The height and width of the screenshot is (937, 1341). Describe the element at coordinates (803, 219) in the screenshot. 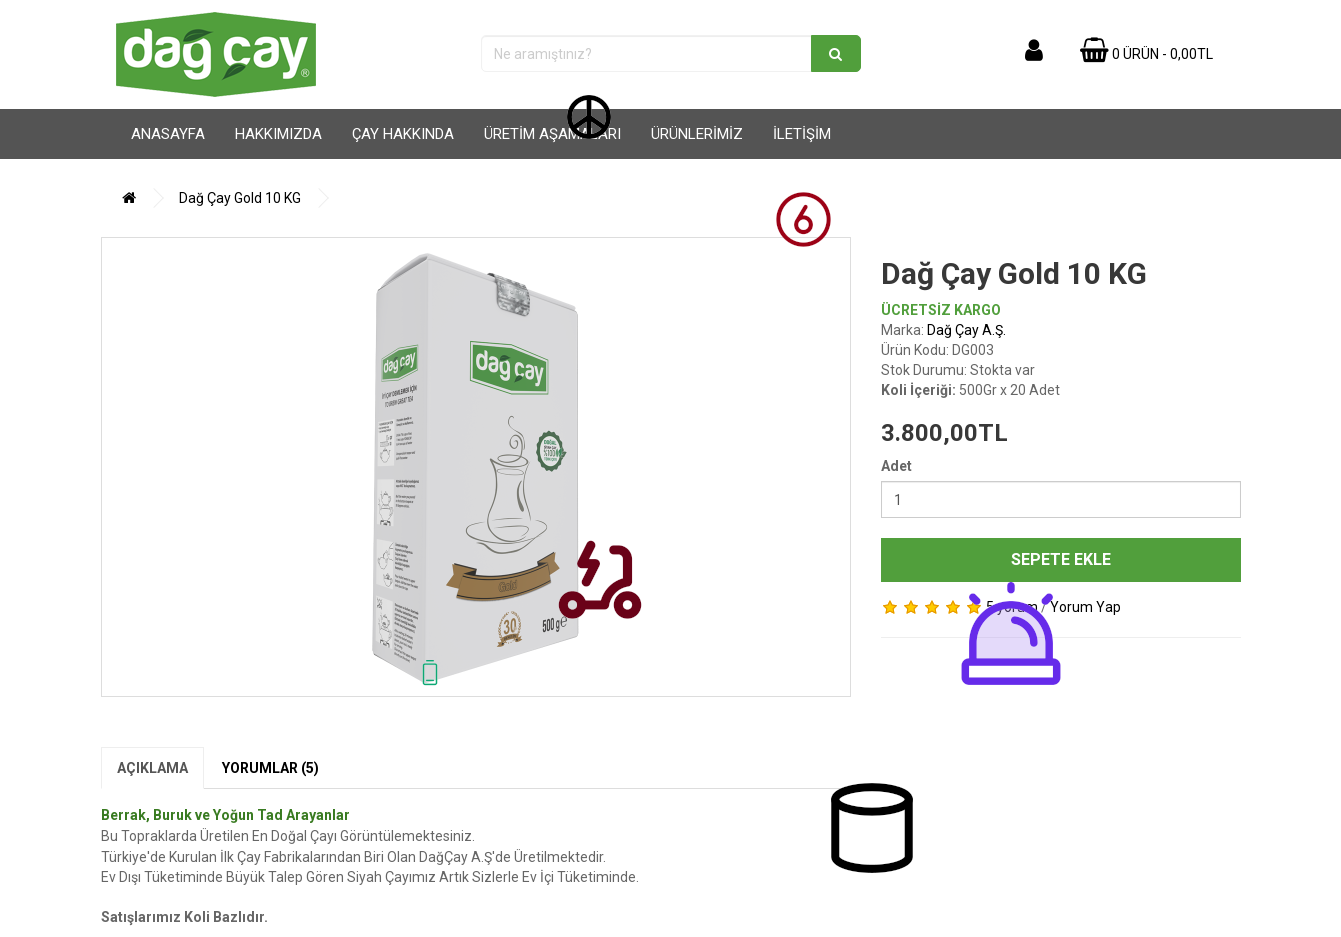

I see `indicates step six in a multi-step process` at that location.